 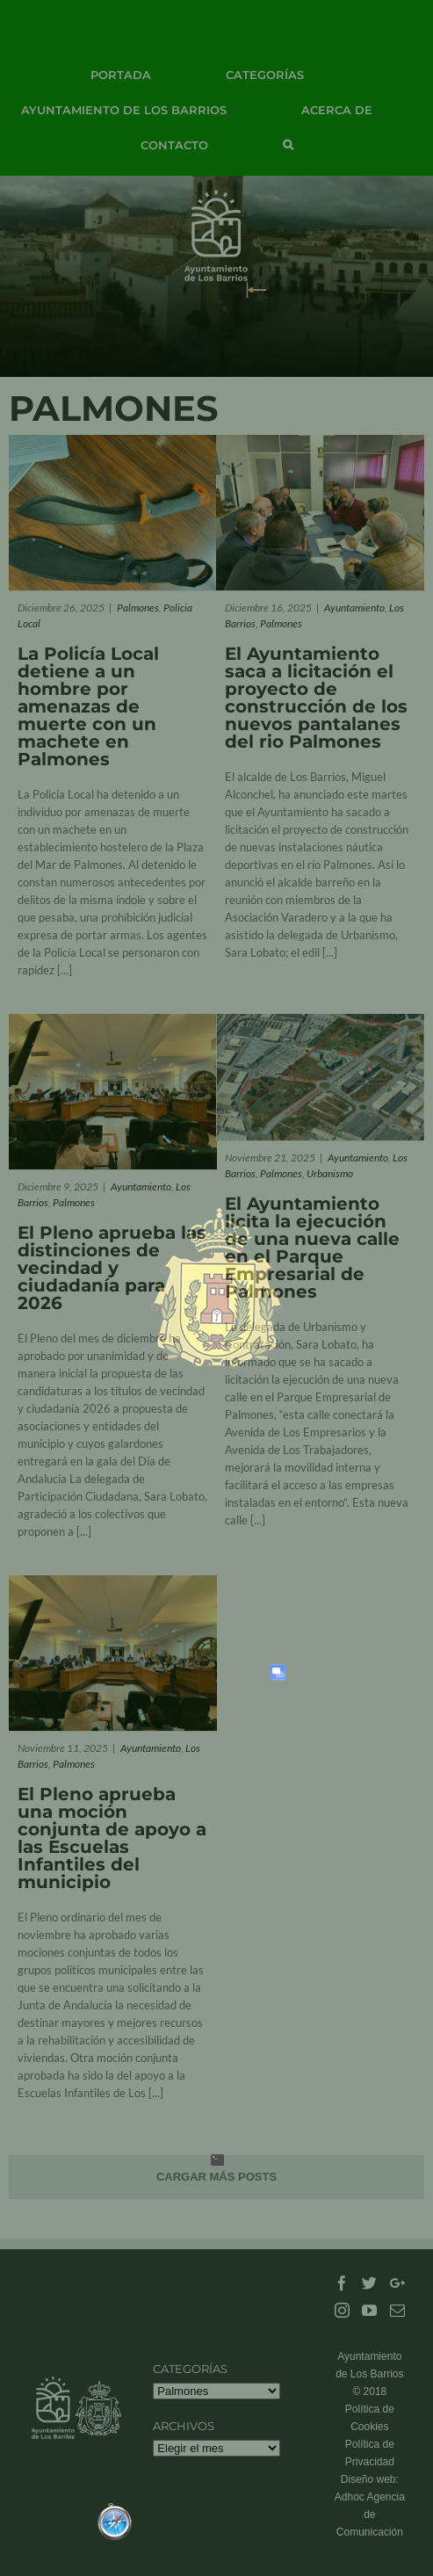 I want to click on open safari browser settings, so click(x=114, y=2522).